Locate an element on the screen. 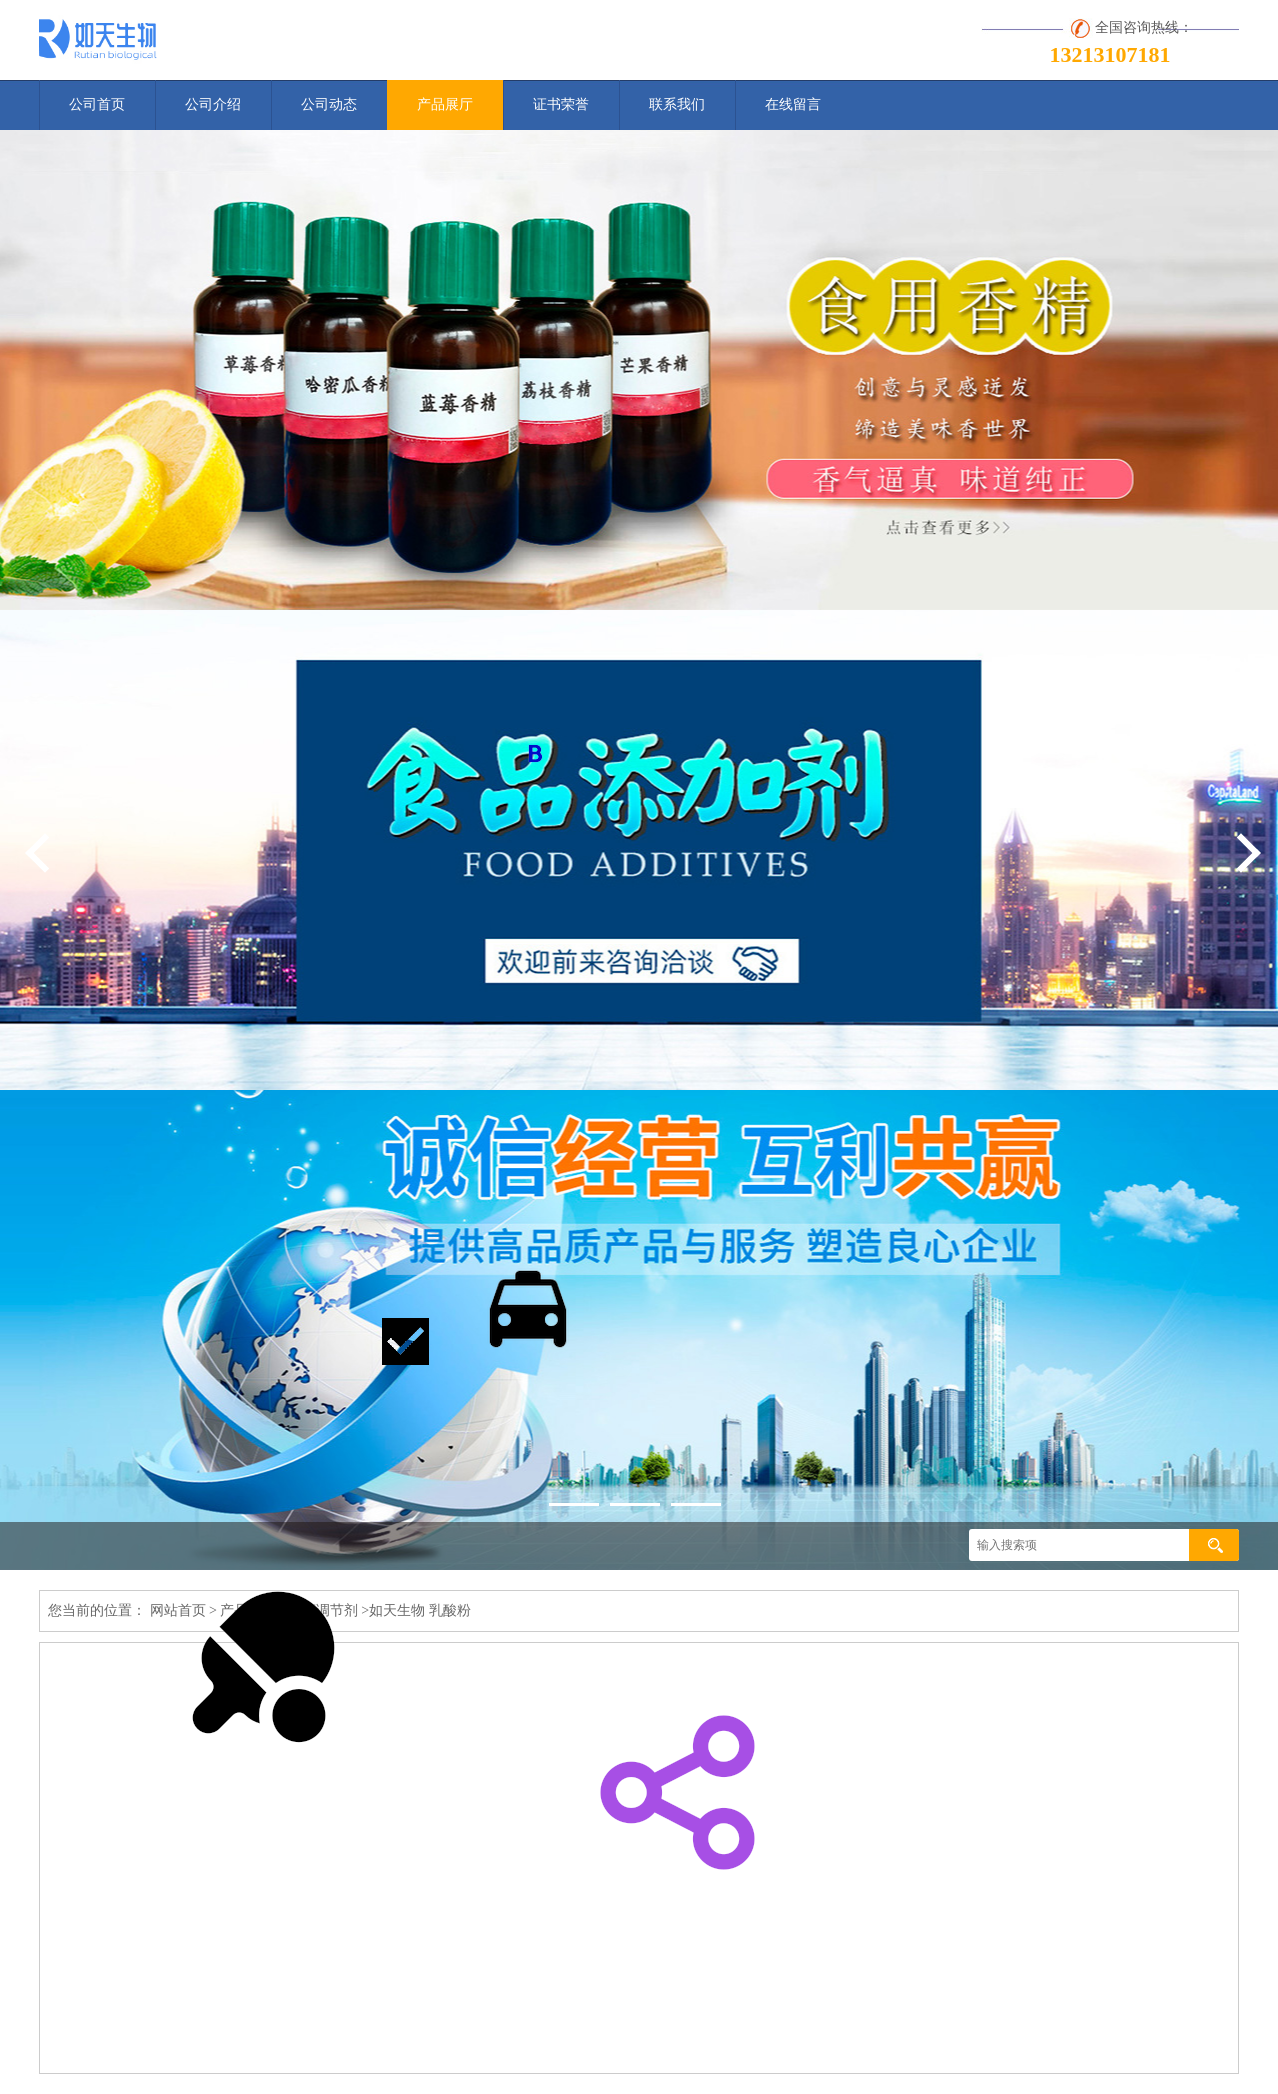 The image size is (1278, 2094). access table tennis or ping pong game is located at coordinates (263, 1662).